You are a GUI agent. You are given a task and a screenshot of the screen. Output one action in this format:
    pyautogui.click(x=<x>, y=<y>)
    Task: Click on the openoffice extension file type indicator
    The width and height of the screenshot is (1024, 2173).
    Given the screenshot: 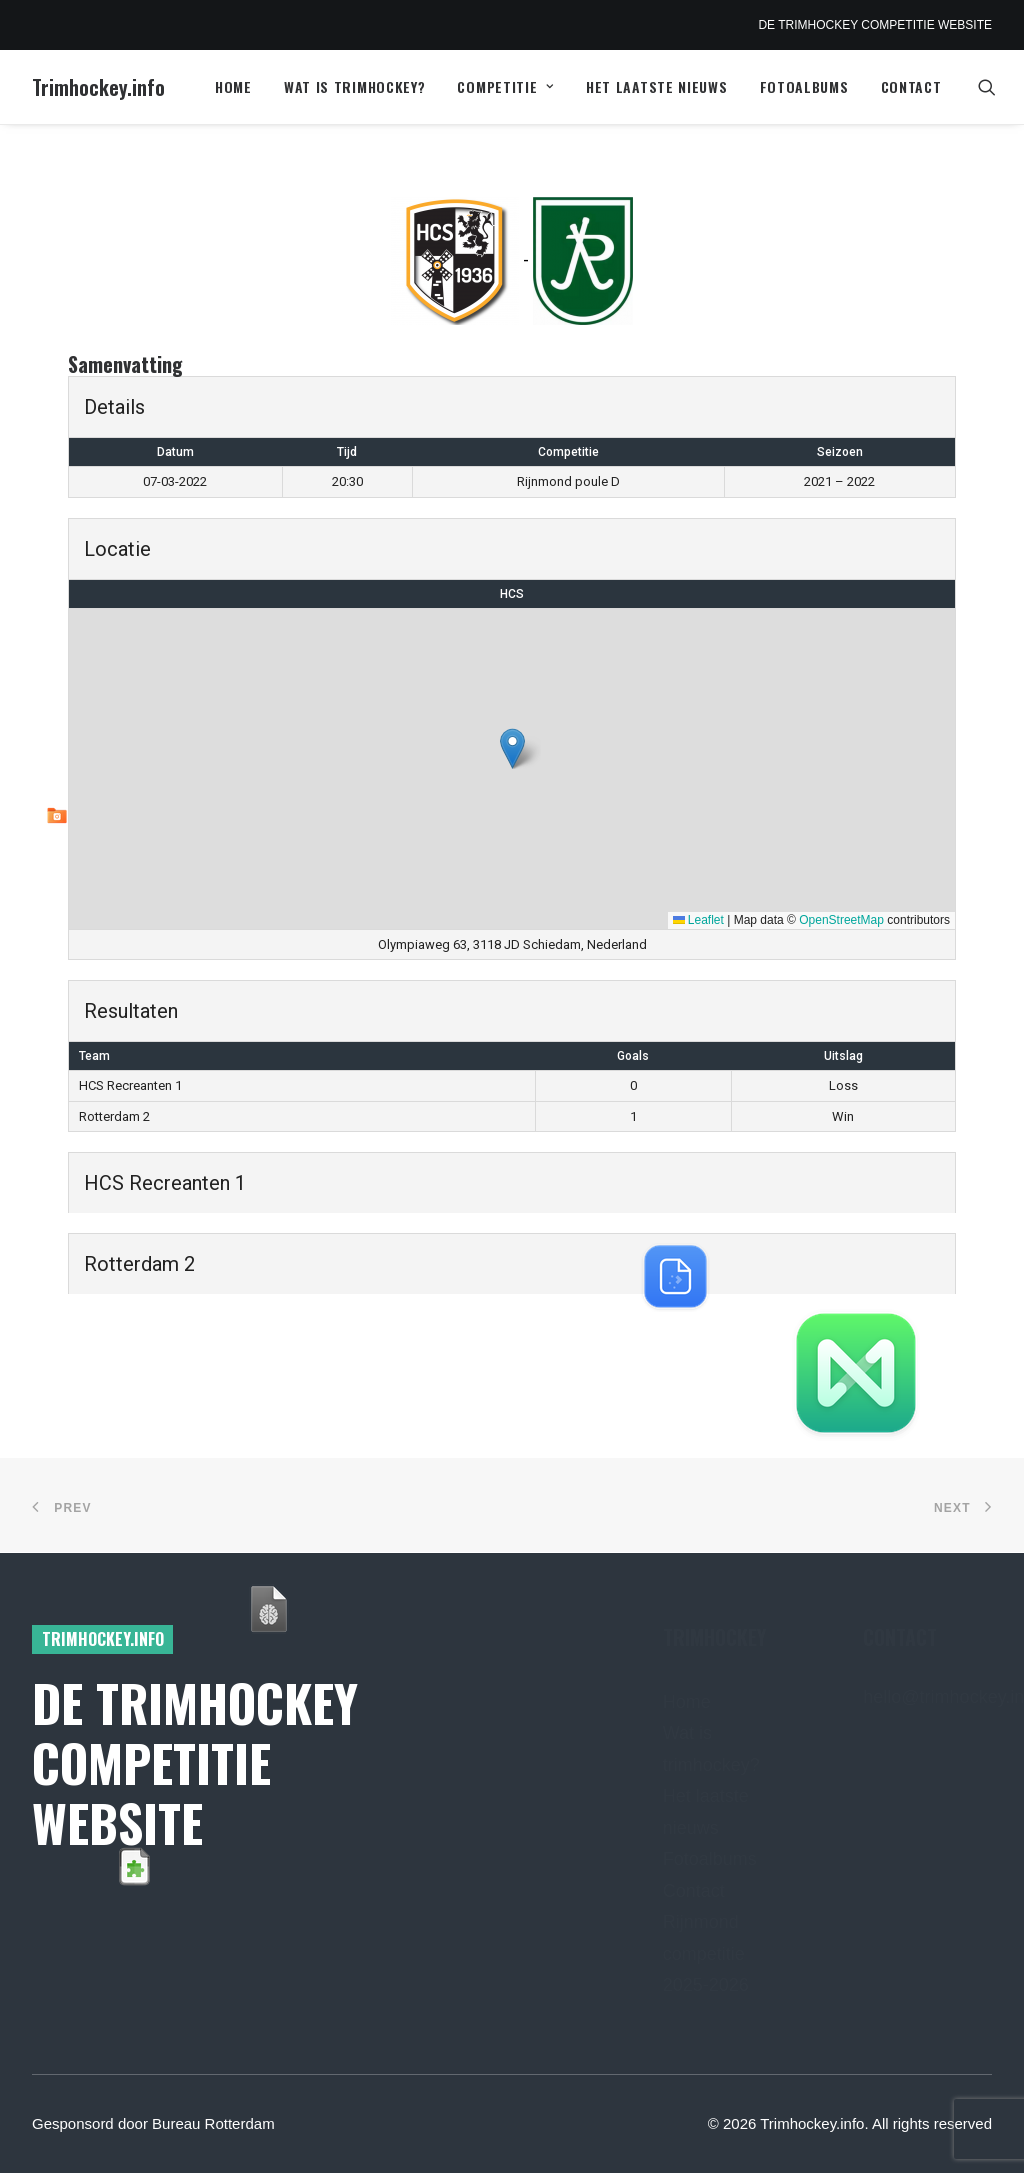 What is the action you would take?
    pyautogui.click(x=134, y=1866)
    